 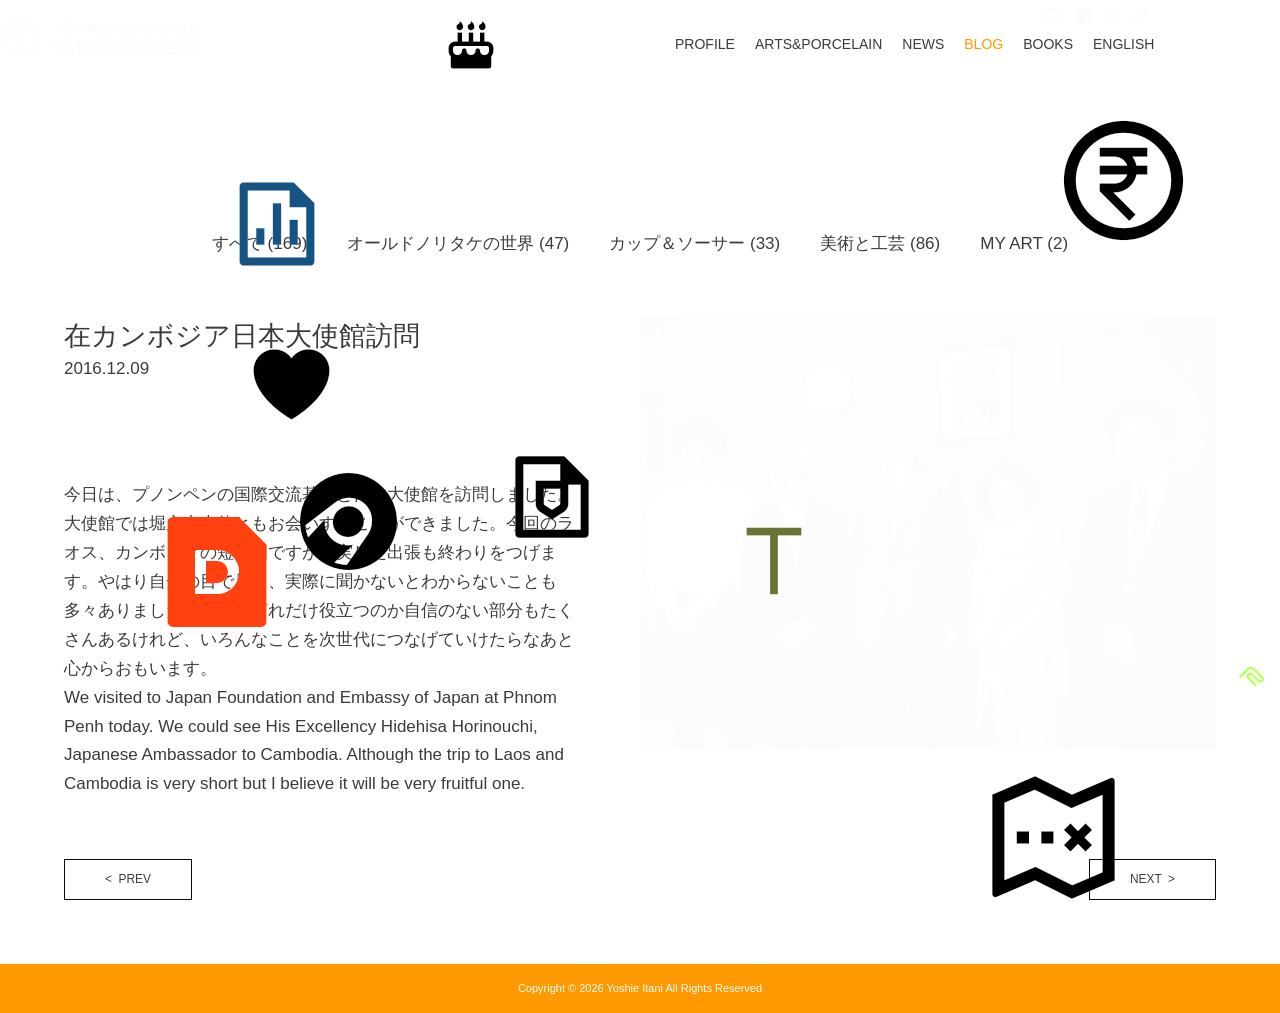 I want to click on view report or analytics document, so click(x=277, y=224).